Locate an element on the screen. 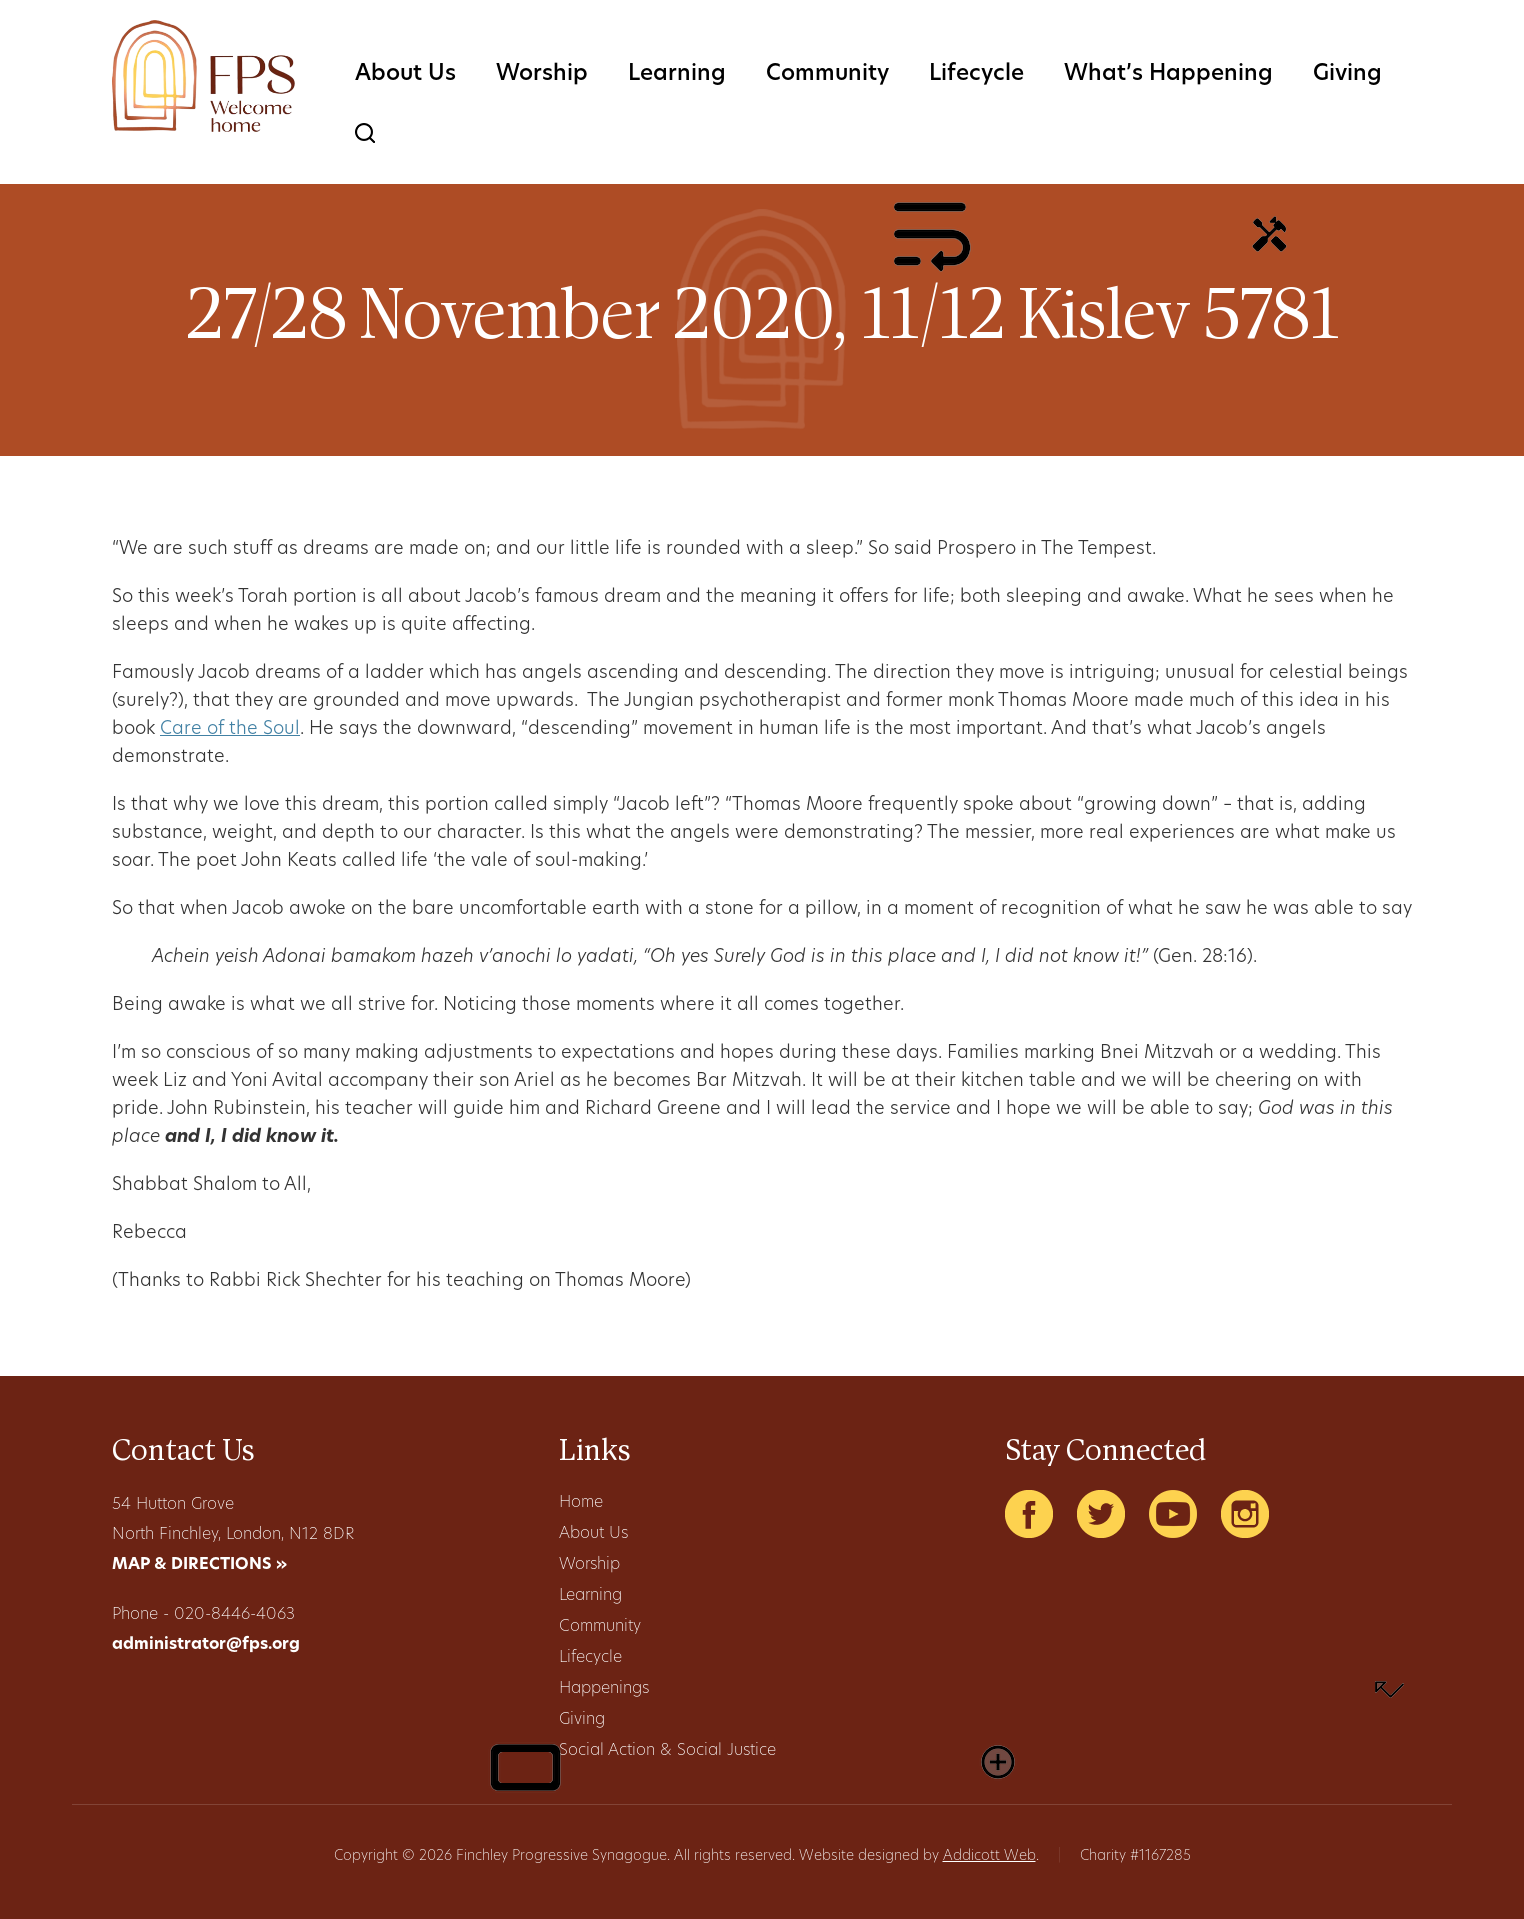 Image resolution: width=1524 pixels, height=1919 pixels. add a new item or element is located at coordinates (998, 1762).